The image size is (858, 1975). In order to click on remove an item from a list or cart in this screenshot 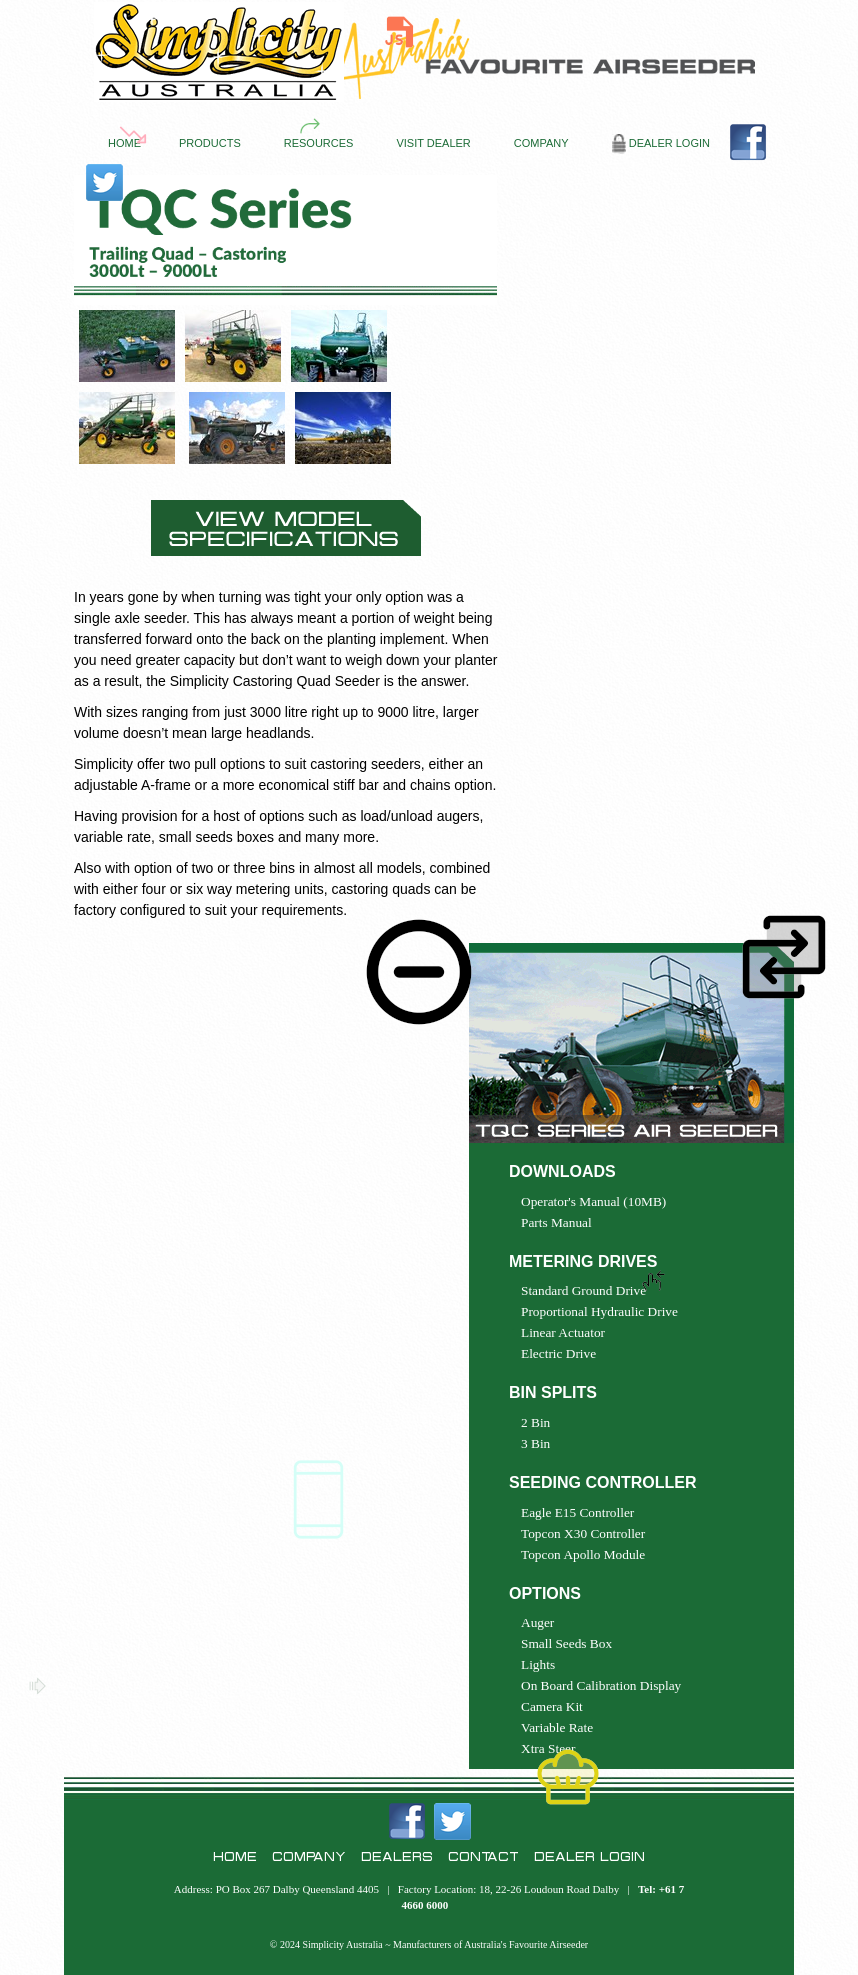, I will do `click(419, 972)`.